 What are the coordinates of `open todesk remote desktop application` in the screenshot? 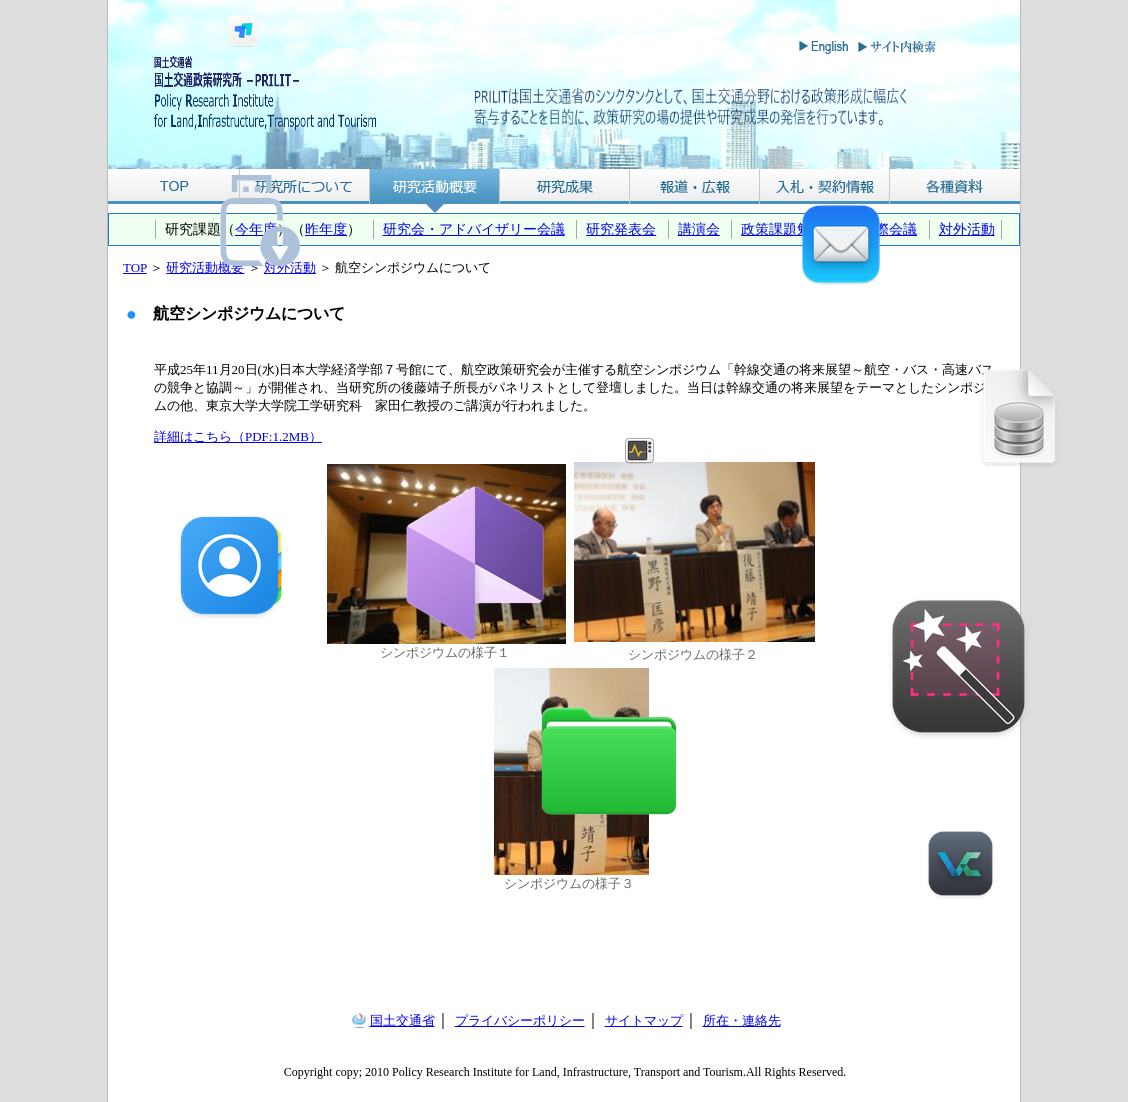 It's located at (243, 30).